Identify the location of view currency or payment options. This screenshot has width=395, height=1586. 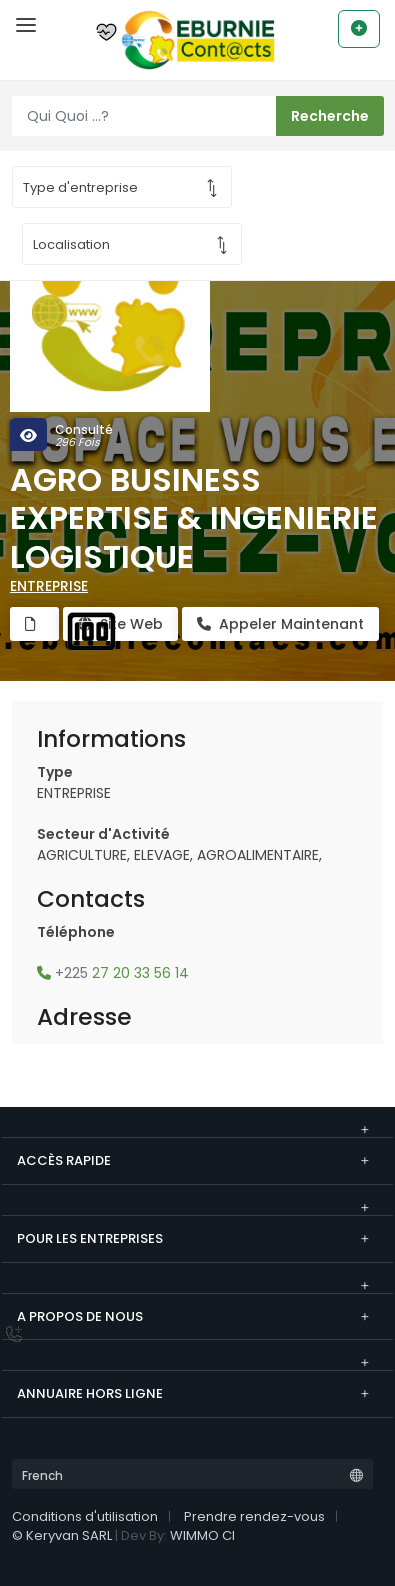
(91, 631).